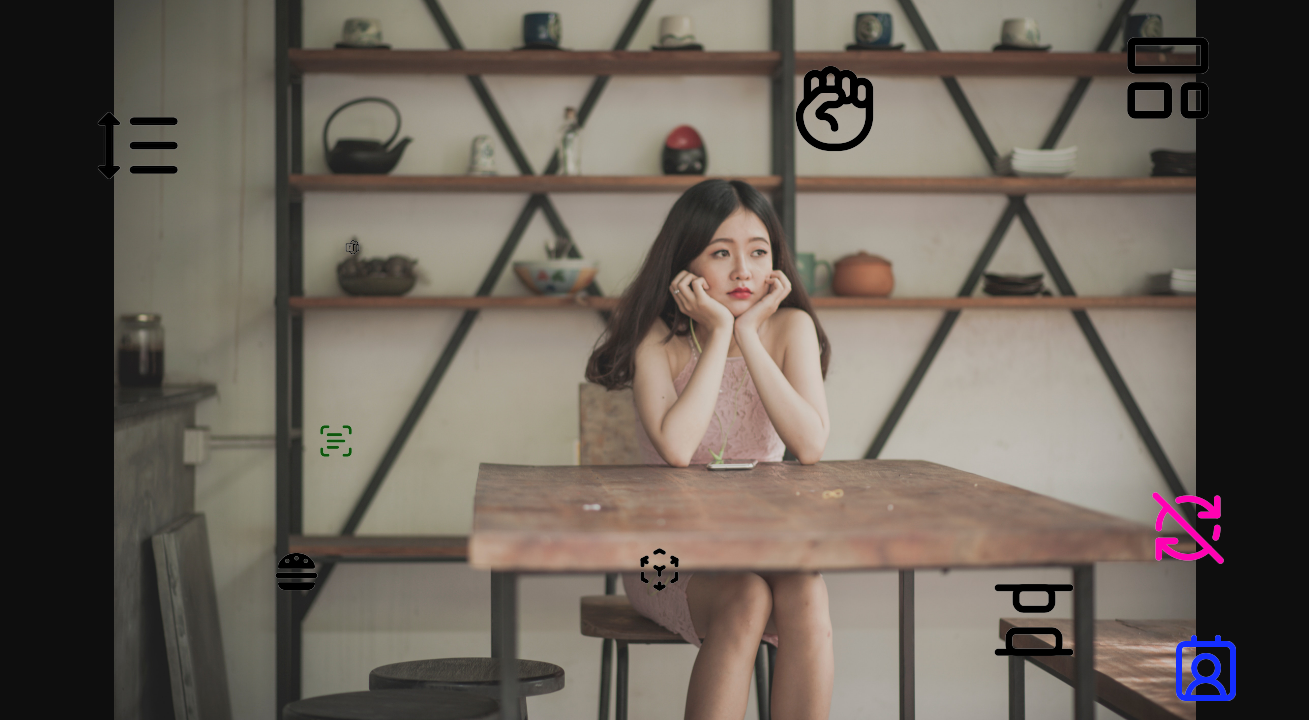 This screenshot has height=720, width=1309. Describe the element at coordinates (352, 247) in the screenshot. I see `open microsoft teams` at that location.